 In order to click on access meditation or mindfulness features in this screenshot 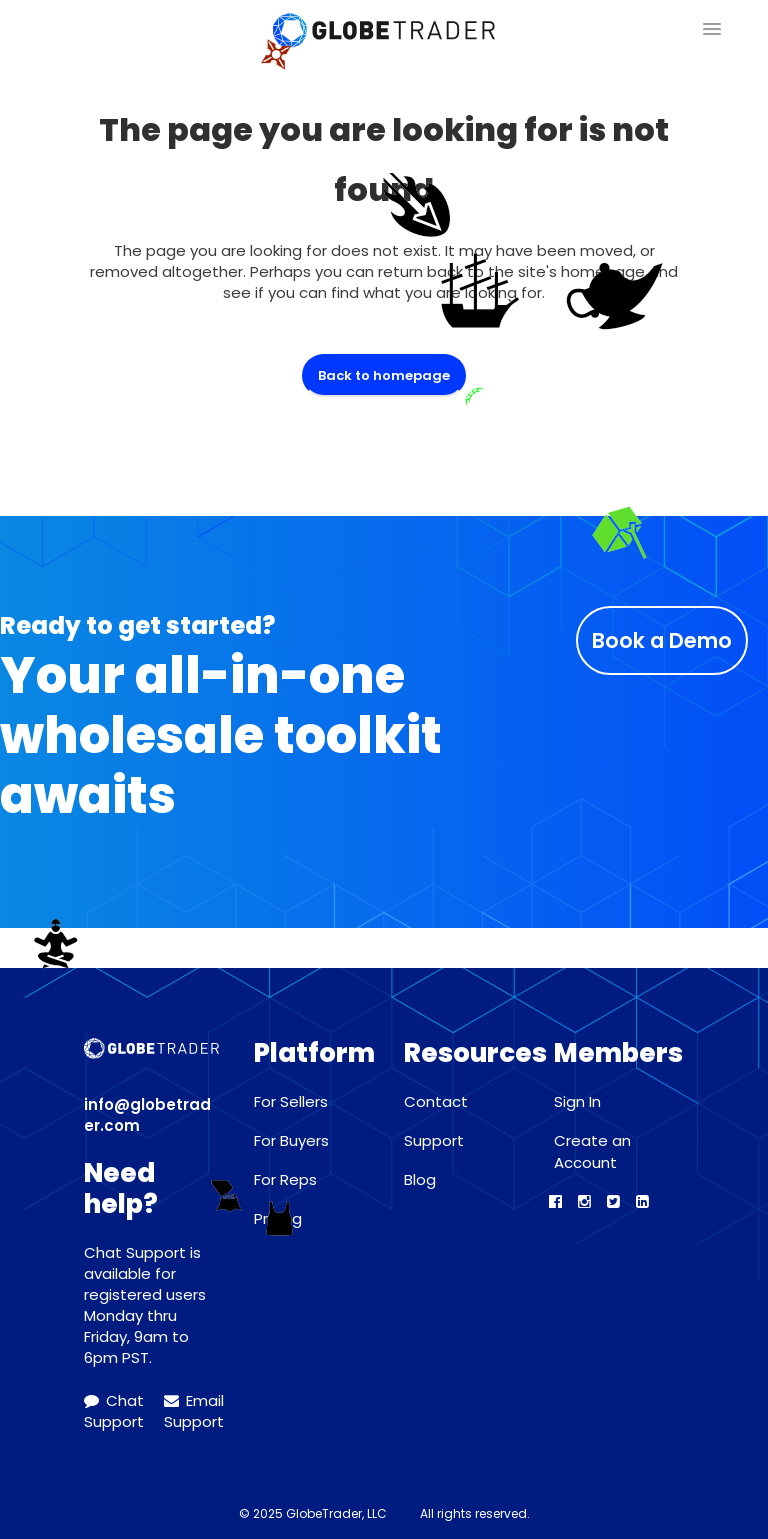, I will do `click(55, 944)`.